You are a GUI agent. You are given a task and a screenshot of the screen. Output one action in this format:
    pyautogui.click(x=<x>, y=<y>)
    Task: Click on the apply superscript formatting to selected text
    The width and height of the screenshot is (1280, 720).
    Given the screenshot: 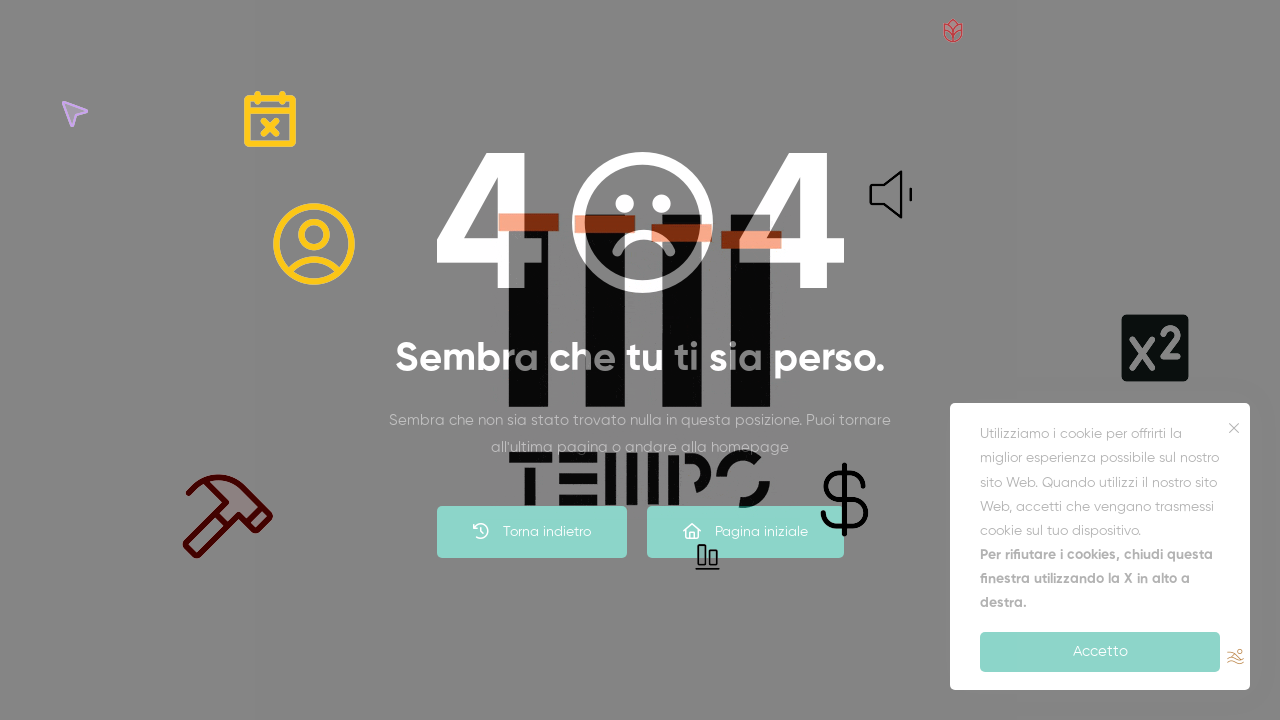 What is the action you would take?
    pyautogui.click(x=1155, y=348)
    